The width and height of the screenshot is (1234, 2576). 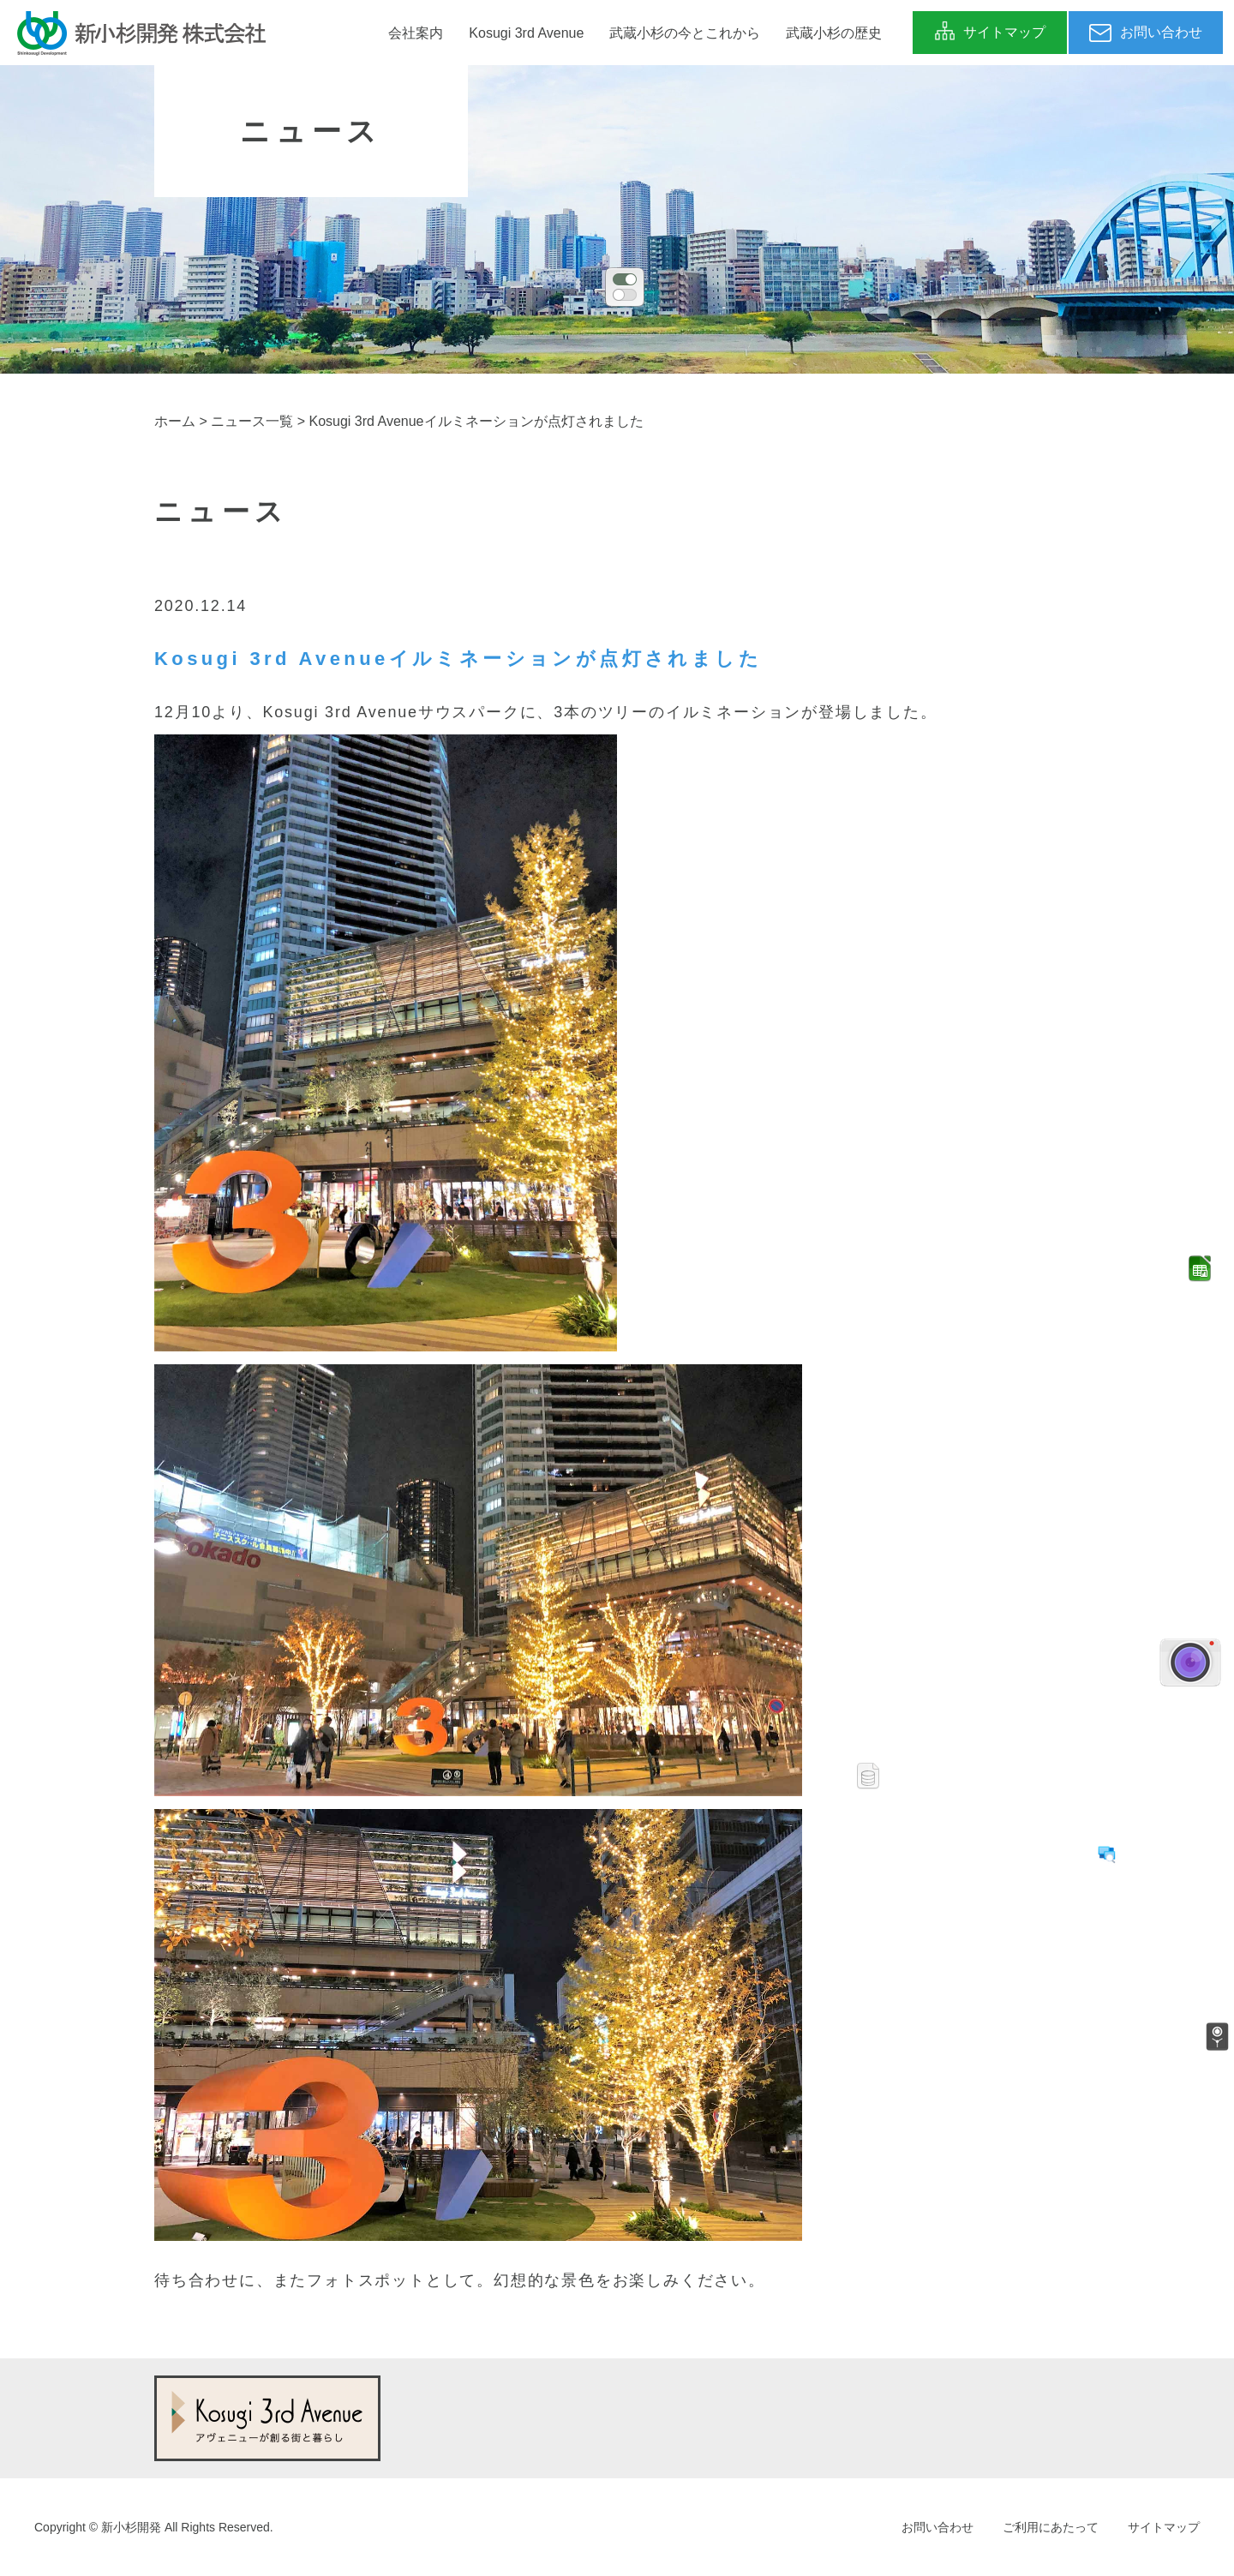 I want to click on open LibreOffice Calc spreadsheet application, so click(x=1200, y=1268).